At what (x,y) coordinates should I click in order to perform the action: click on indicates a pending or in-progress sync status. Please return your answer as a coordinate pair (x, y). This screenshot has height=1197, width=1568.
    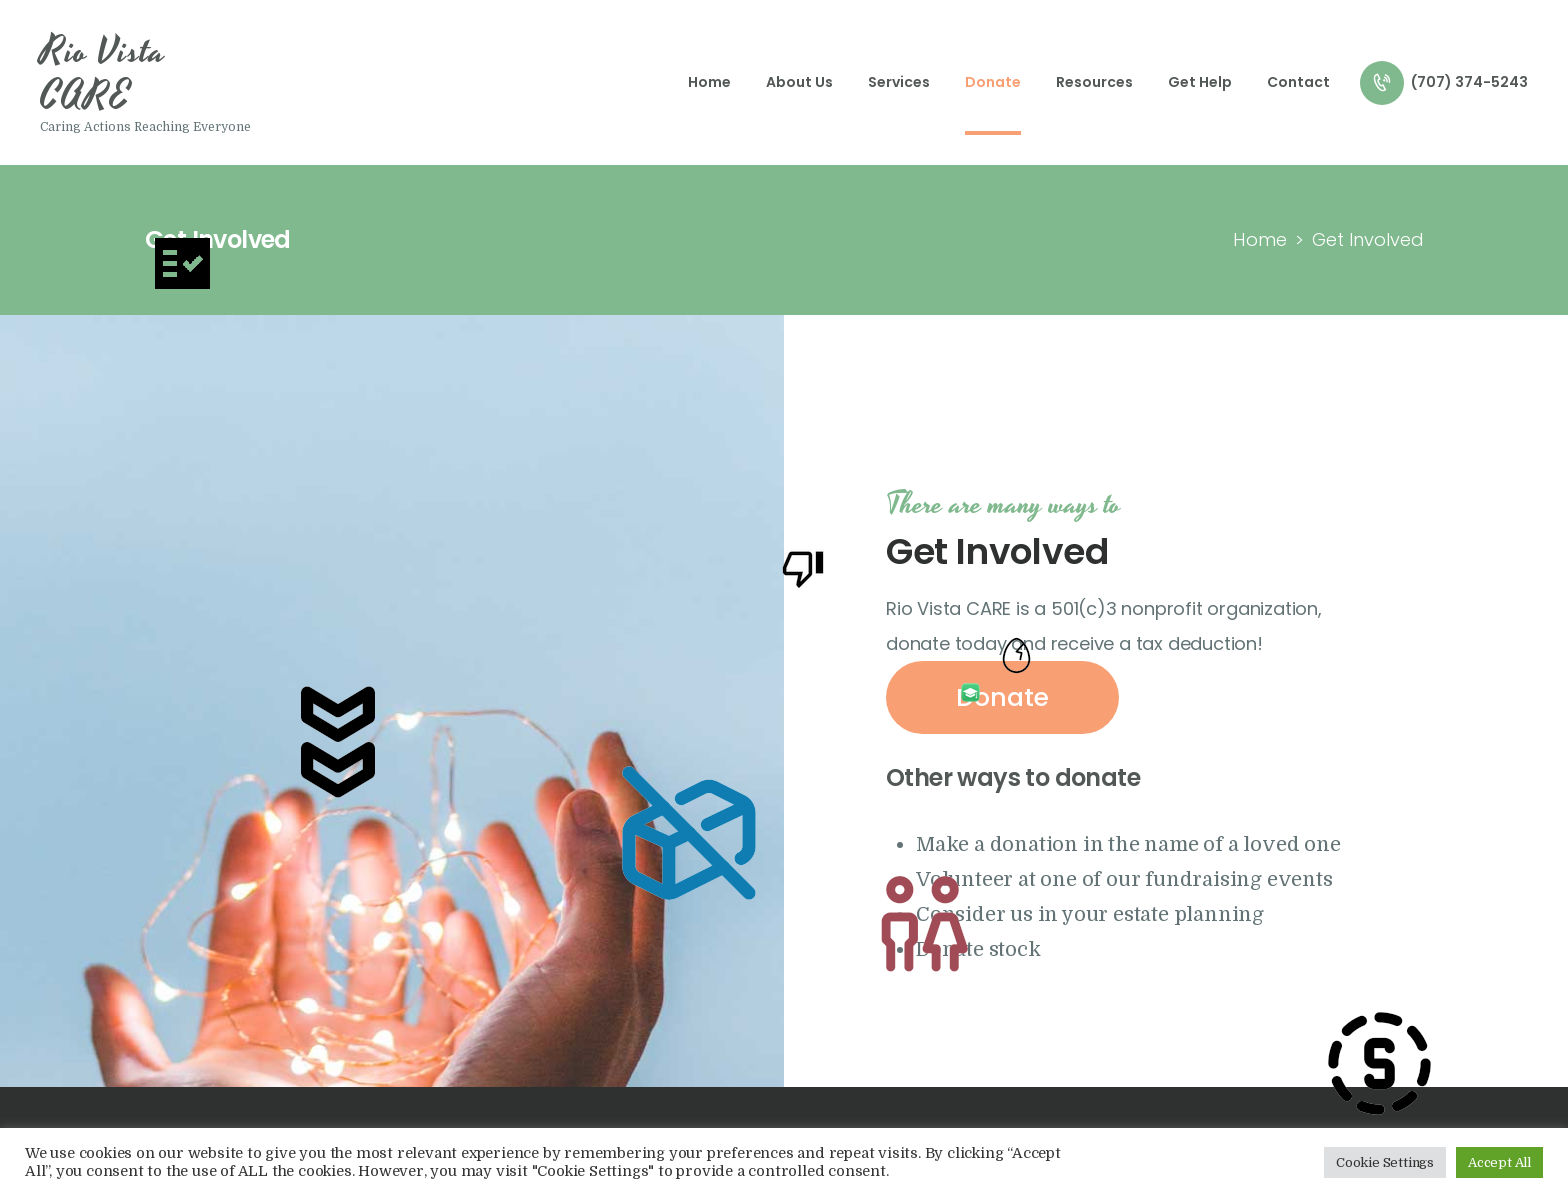
    Looking at the image, I should click on (1379, 1063).